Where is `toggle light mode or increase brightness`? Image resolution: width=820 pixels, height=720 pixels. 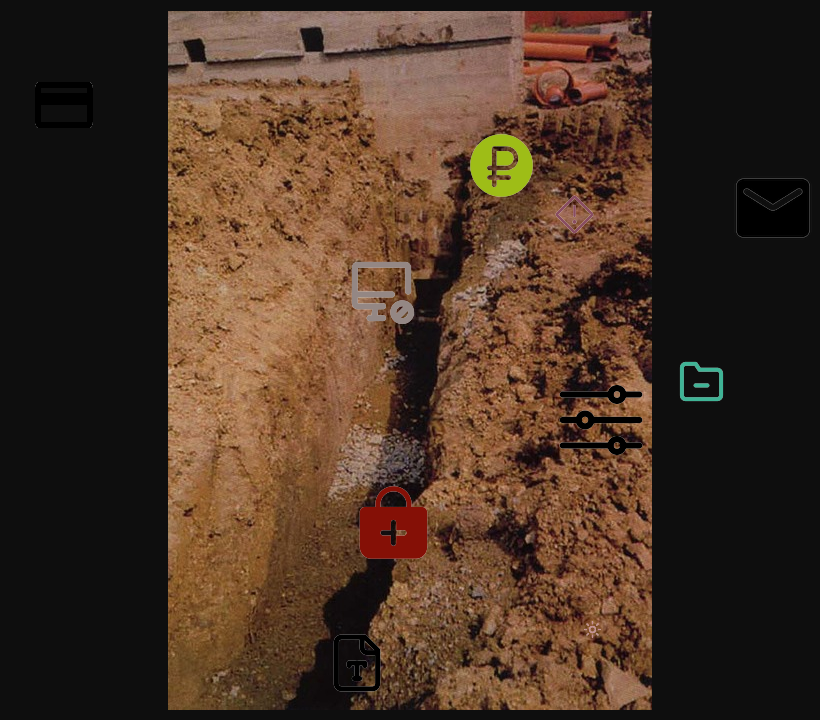 toggle light mode or increase brightness is located at coordinates (592, 629).